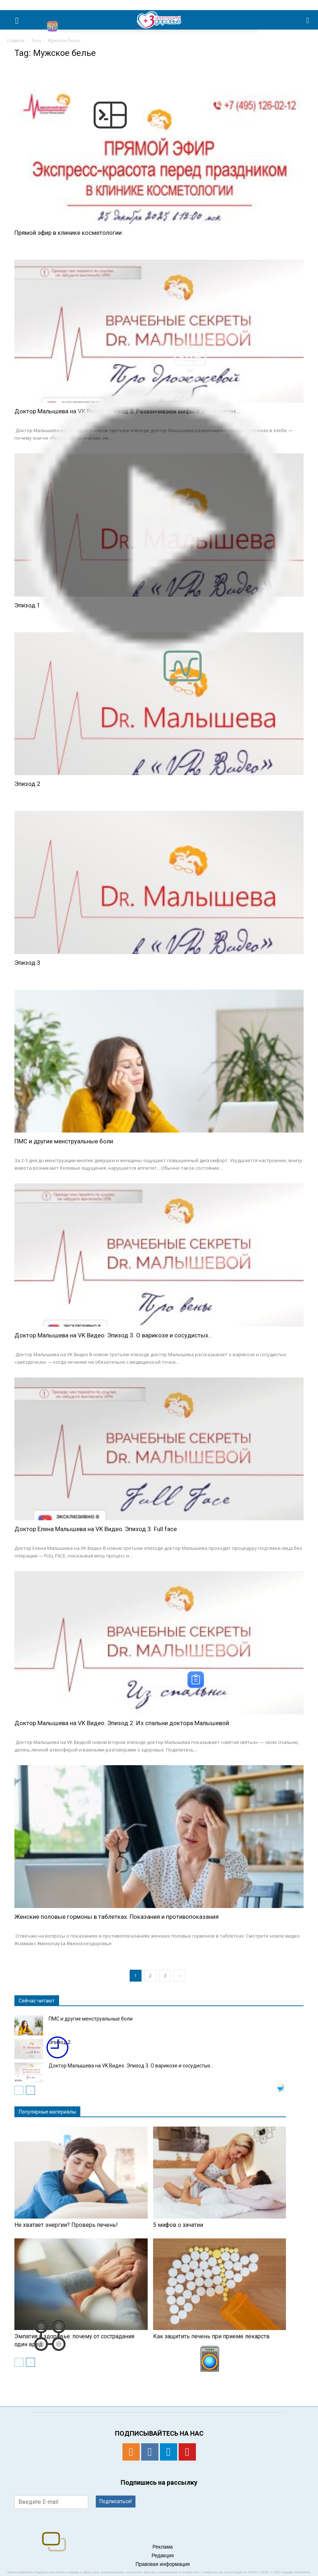 The image size is (318, 2576). What do you see at coordinates (190, 360) in the screenshot?
I see `hide the virtual keyboard` at bounding box center [190, 360].